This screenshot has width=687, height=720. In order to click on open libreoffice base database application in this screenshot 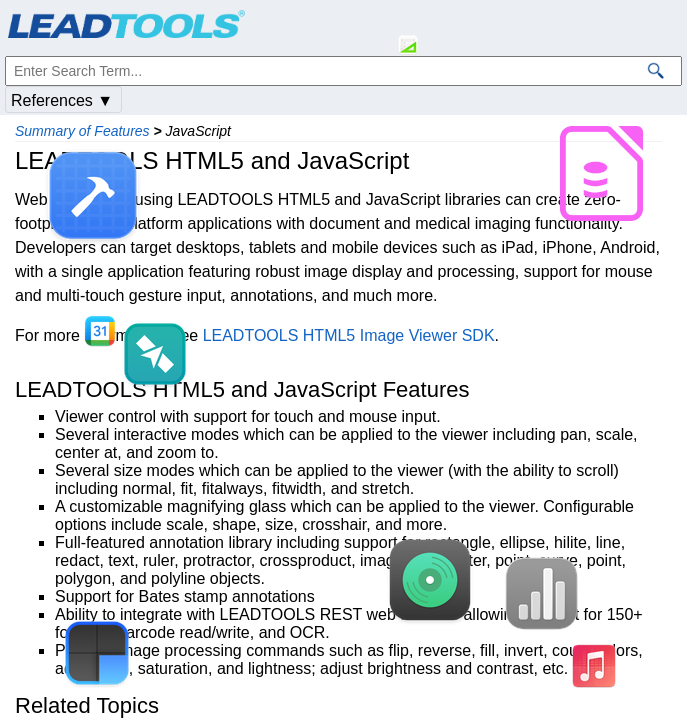, I will do `click(601, 173)`.